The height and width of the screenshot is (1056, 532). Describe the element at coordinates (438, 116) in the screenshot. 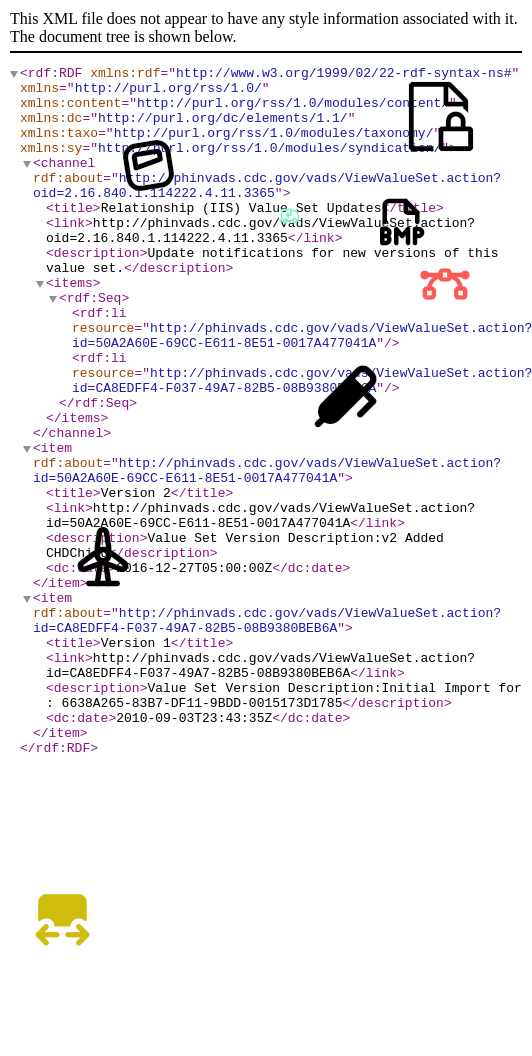

I see `create a private gist or secret snippet` at that location.